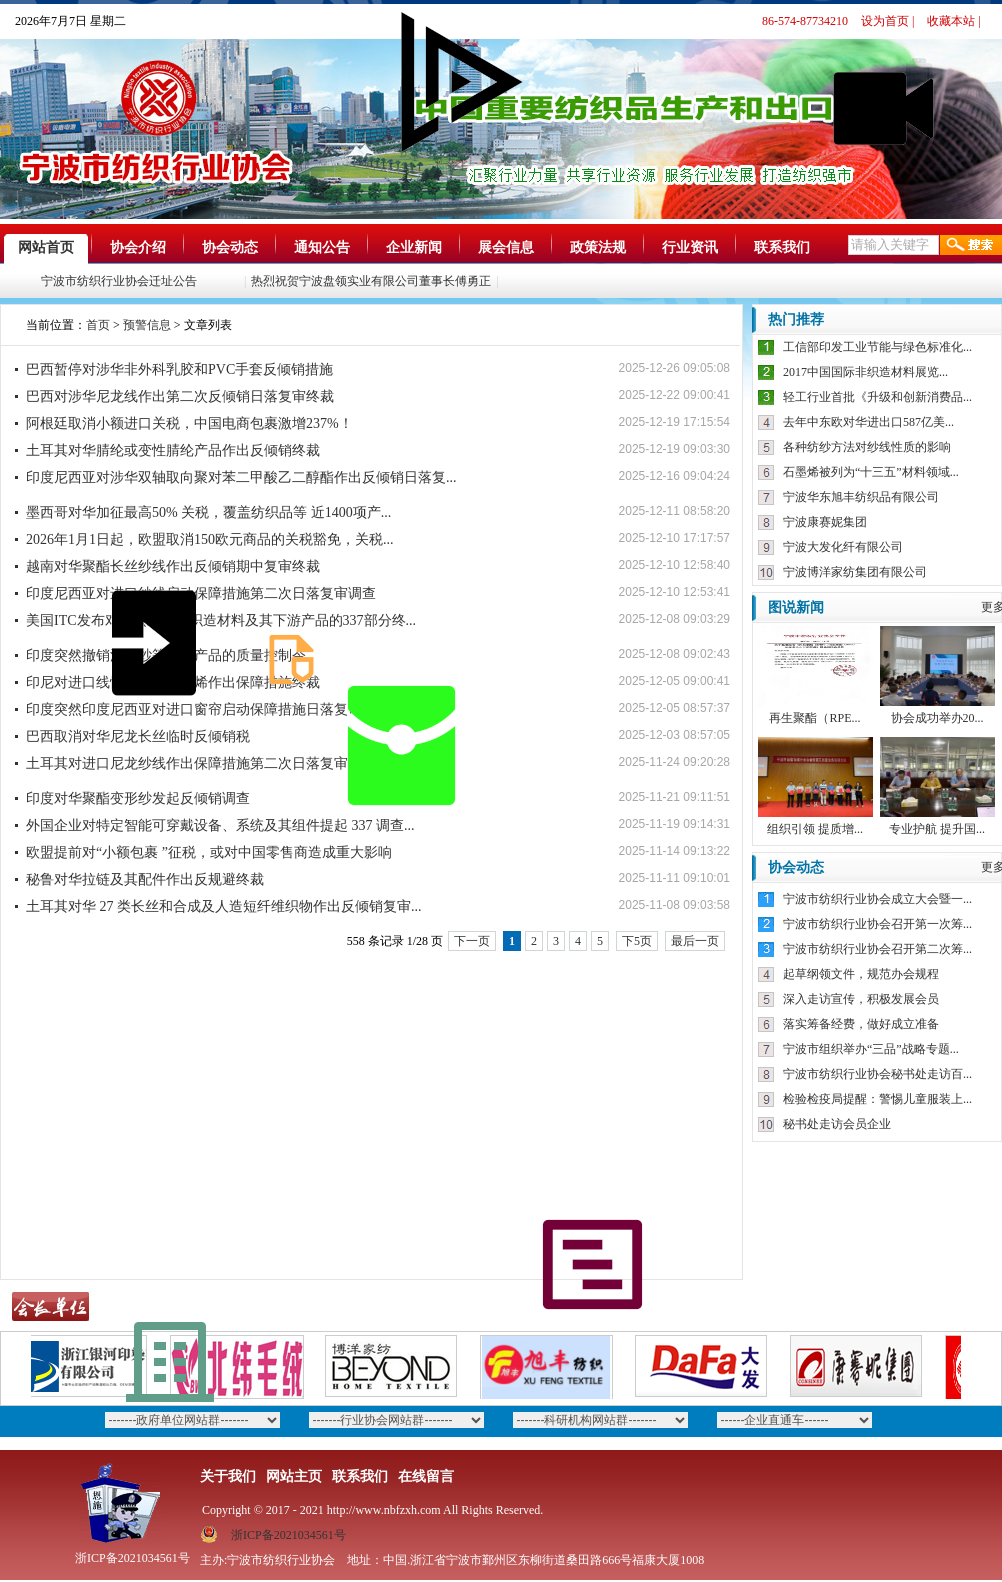 Image resolution: width=1002 pixels, height=1582 pixels. What do you see at coordinates (883, 108) in the screenshot?
I see `start video recording` at bounding box center [883, 108].